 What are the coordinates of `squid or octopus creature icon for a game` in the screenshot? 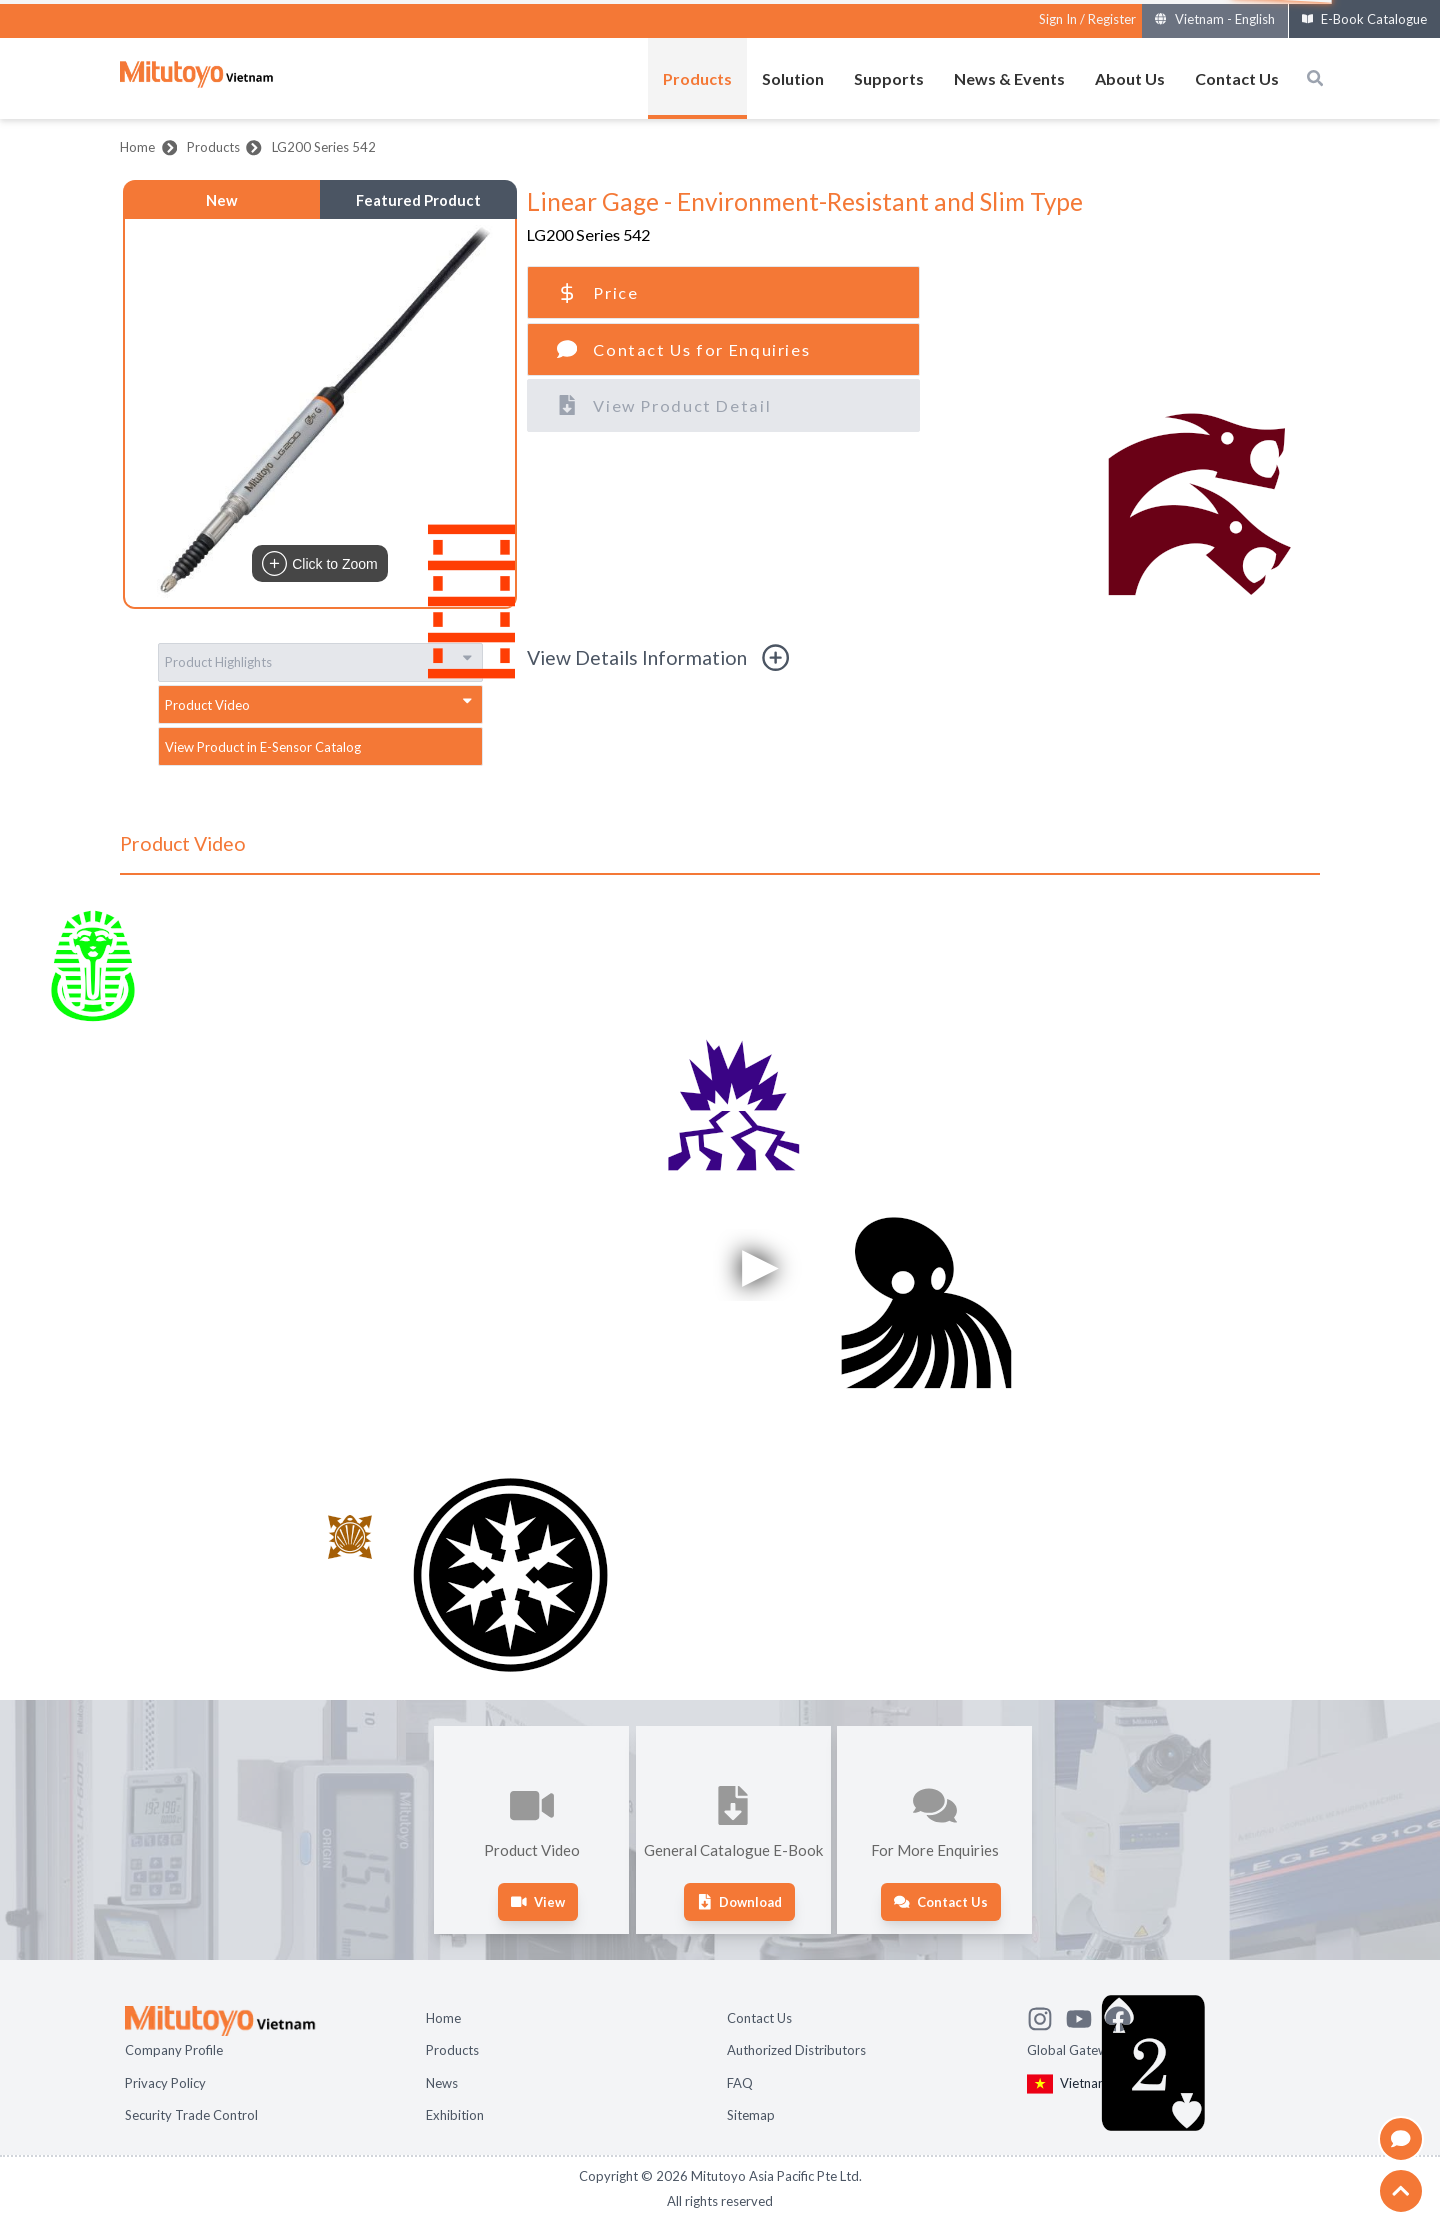 It's located at (926, 1302).